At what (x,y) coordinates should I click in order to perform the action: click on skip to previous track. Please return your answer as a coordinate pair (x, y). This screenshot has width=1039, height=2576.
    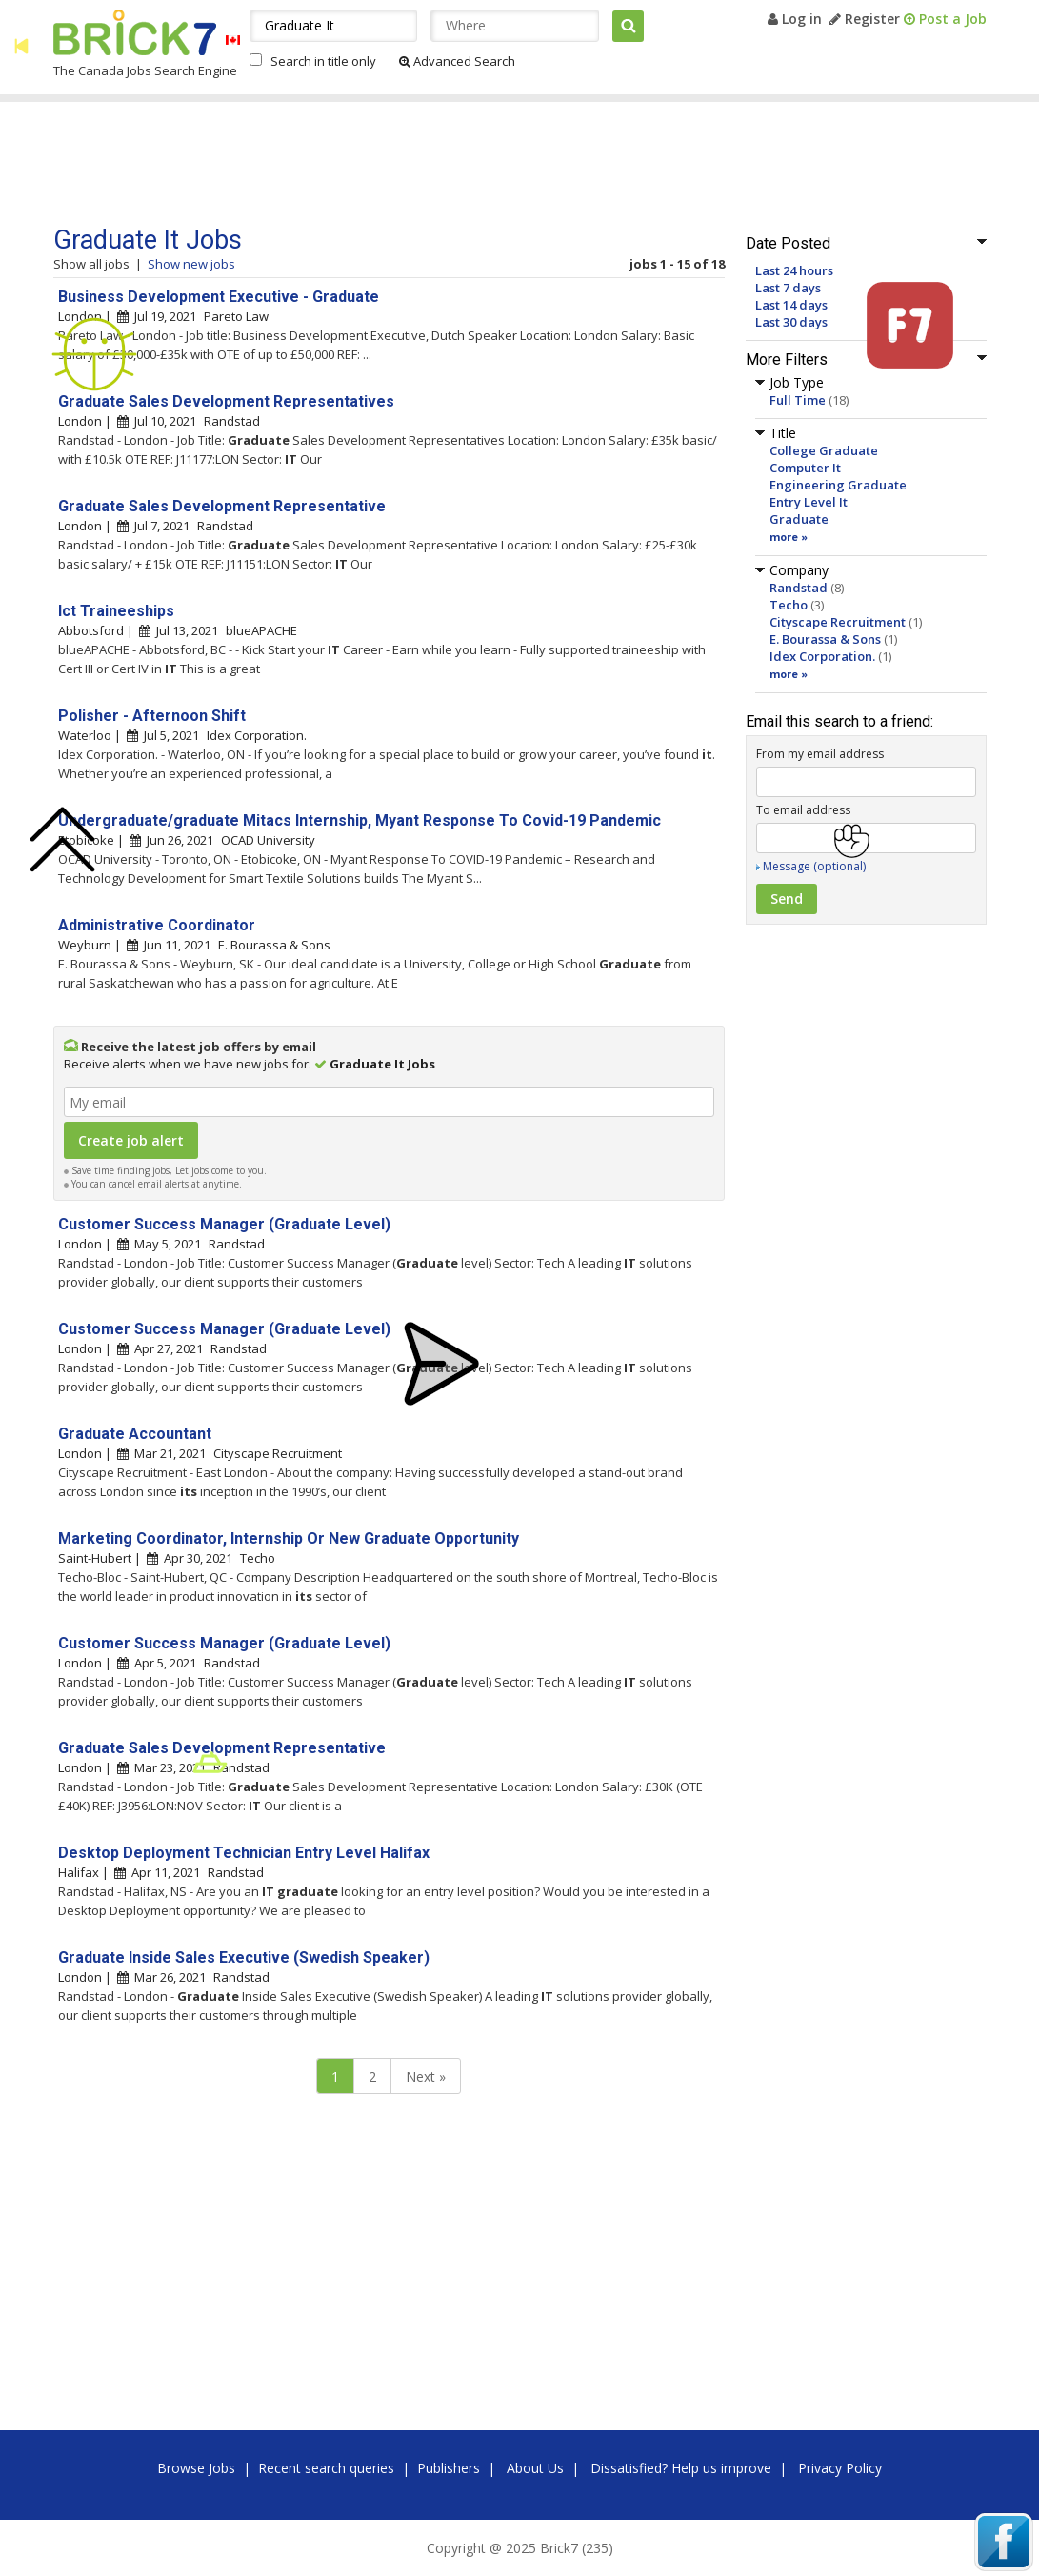
    Looking at the image, I should click on (21, 46).